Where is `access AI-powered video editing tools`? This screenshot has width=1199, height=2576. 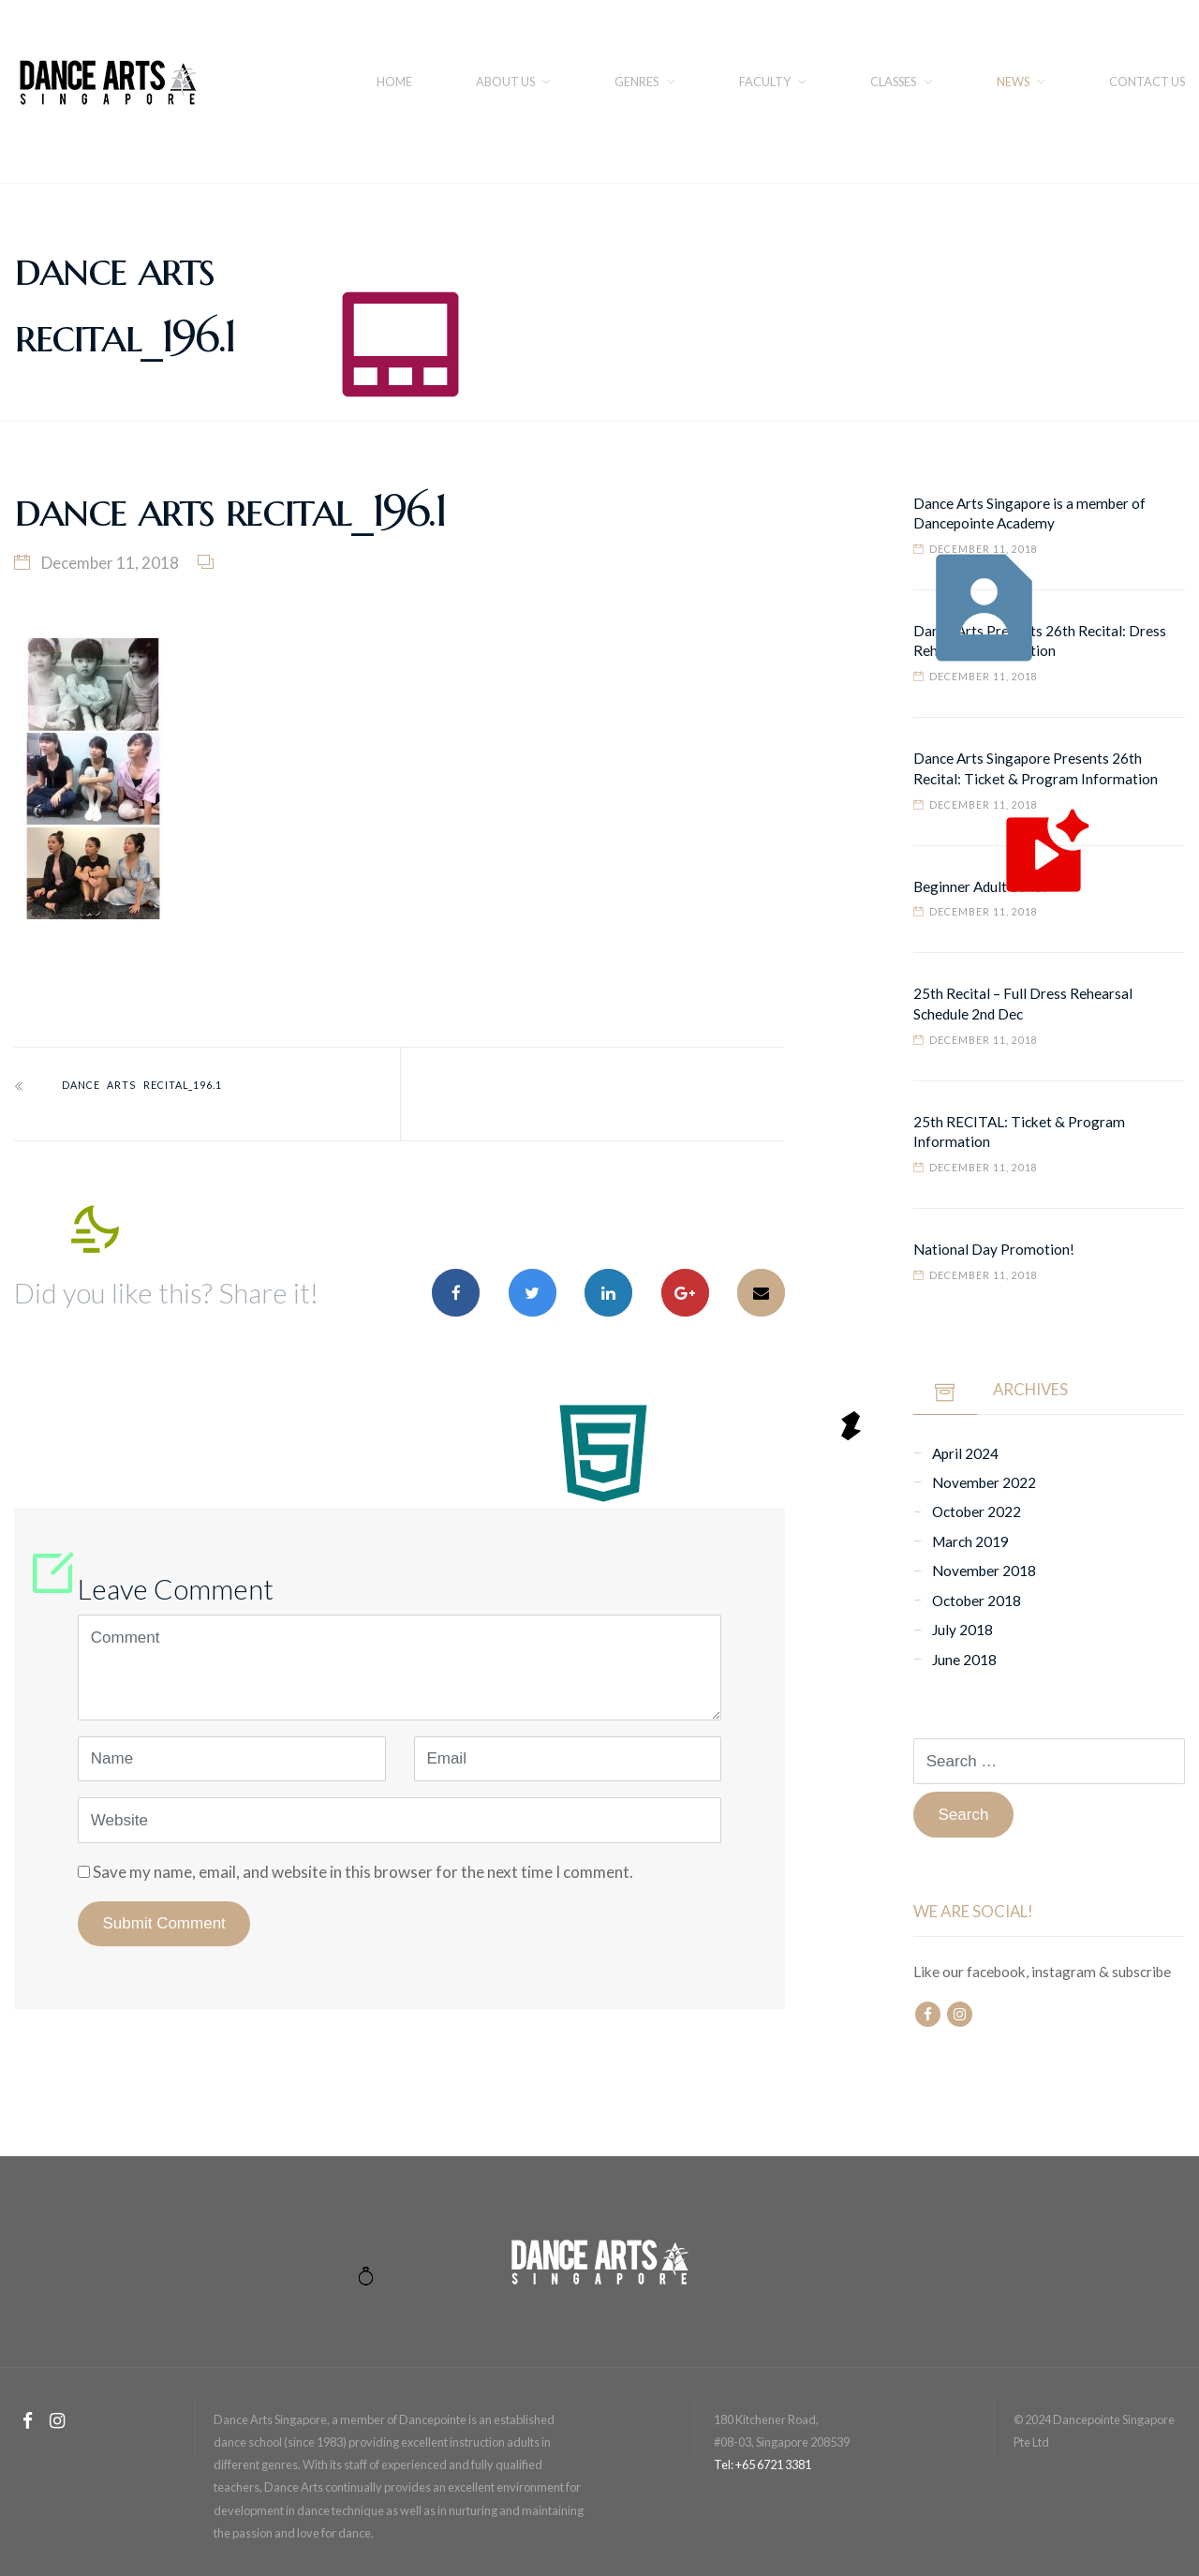 access AI-powered video editing tools is located at coordinates (1044, 855).